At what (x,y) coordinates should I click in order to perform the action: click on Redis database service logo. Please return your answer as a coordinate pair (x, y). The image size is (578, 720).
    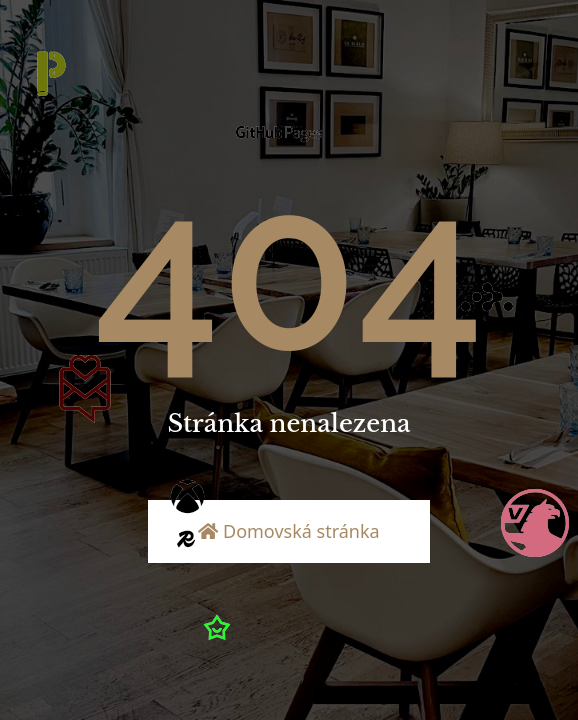
    Looking at the image, I should click on (186, 539).